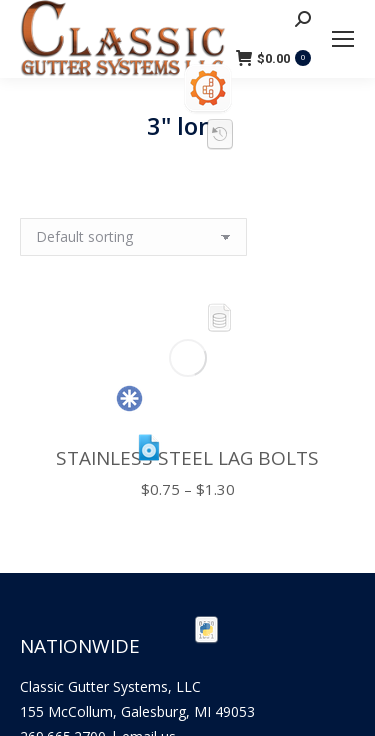 This screenshot has width=375, height=736. I want to click on python bytecode file (.pyc), so click(206, 629).